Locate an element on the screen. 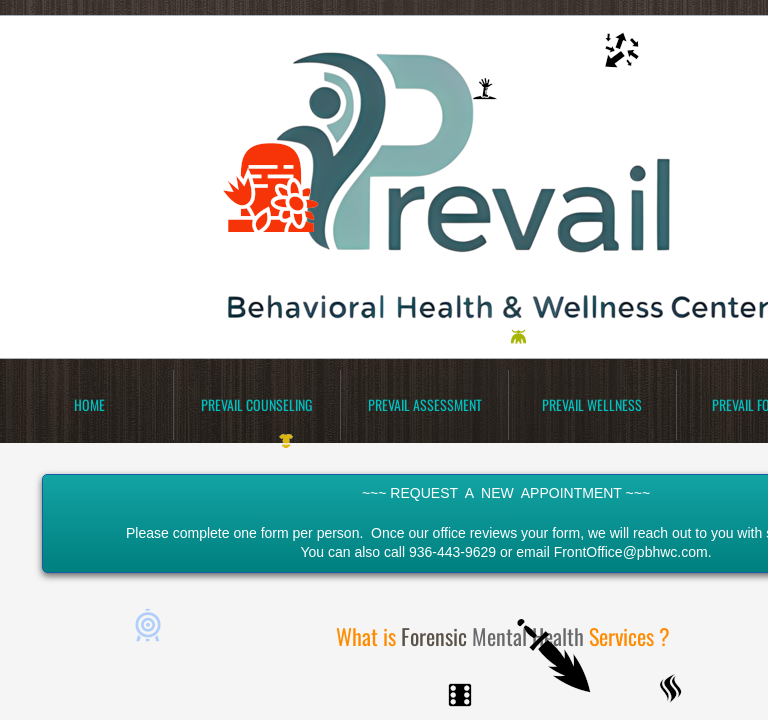 The width and height of the screenshot is (768, 720). activate necromancer ability is located at coordinates (485, 87).